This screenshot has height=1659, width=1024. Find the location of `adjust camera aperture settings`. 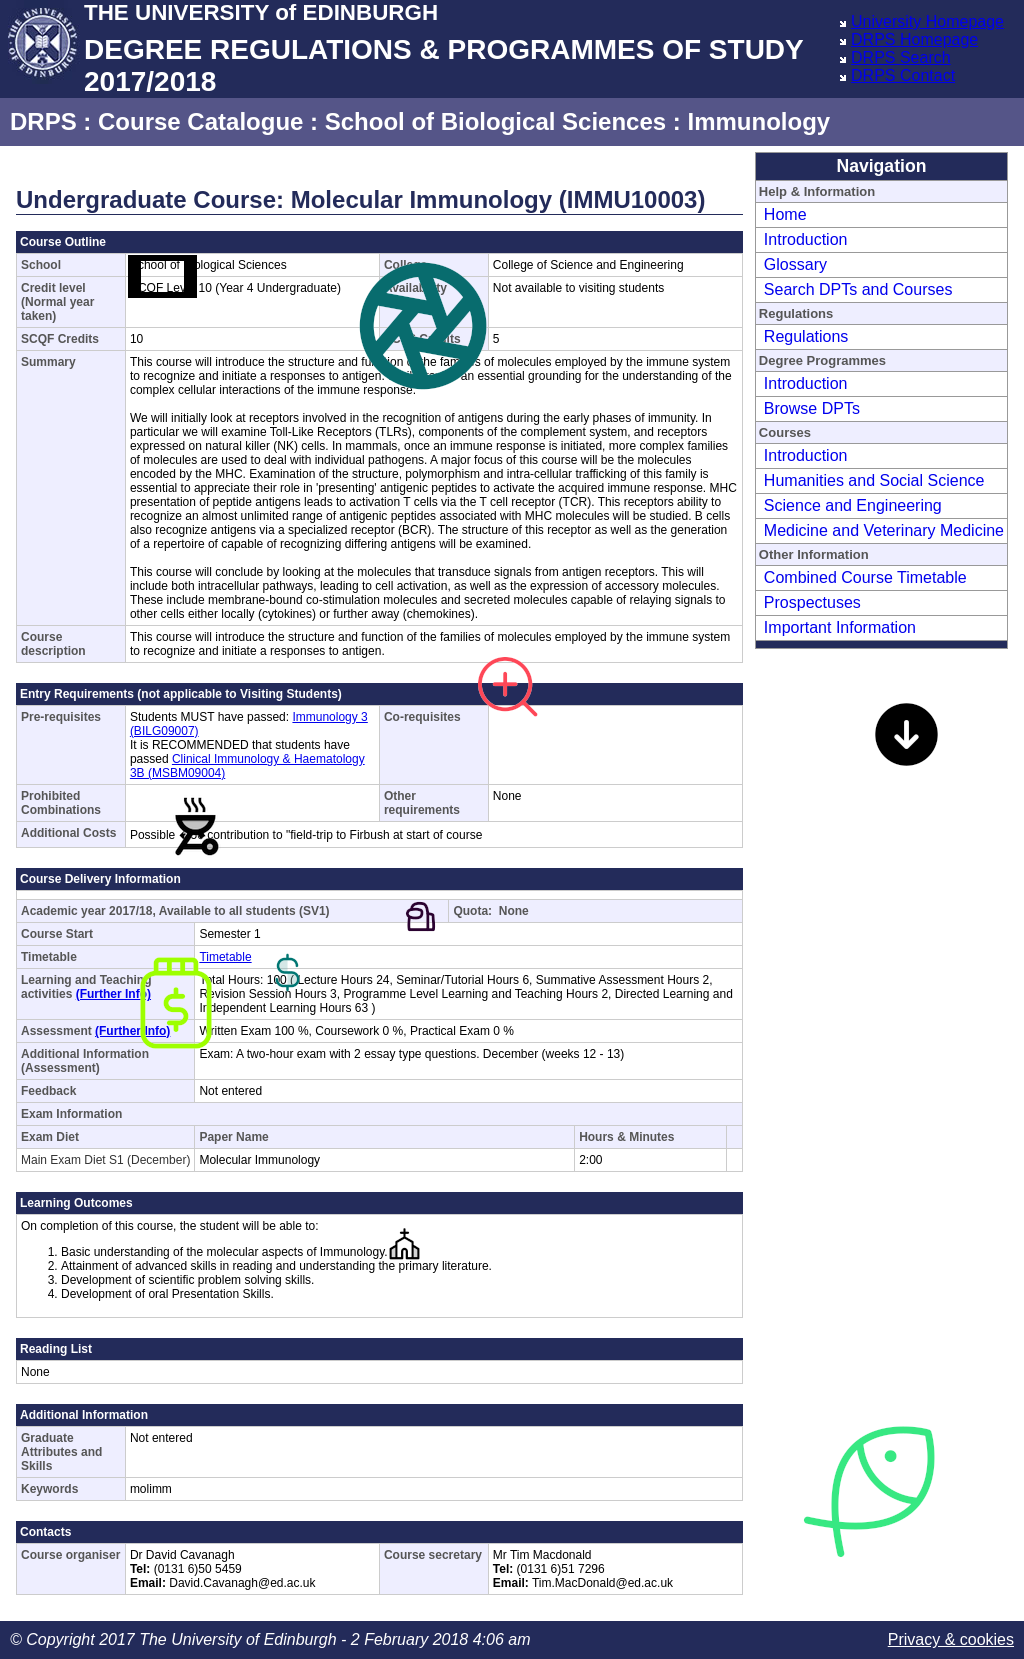

adjust camera aperture settings is located at coordinates (423, 326).